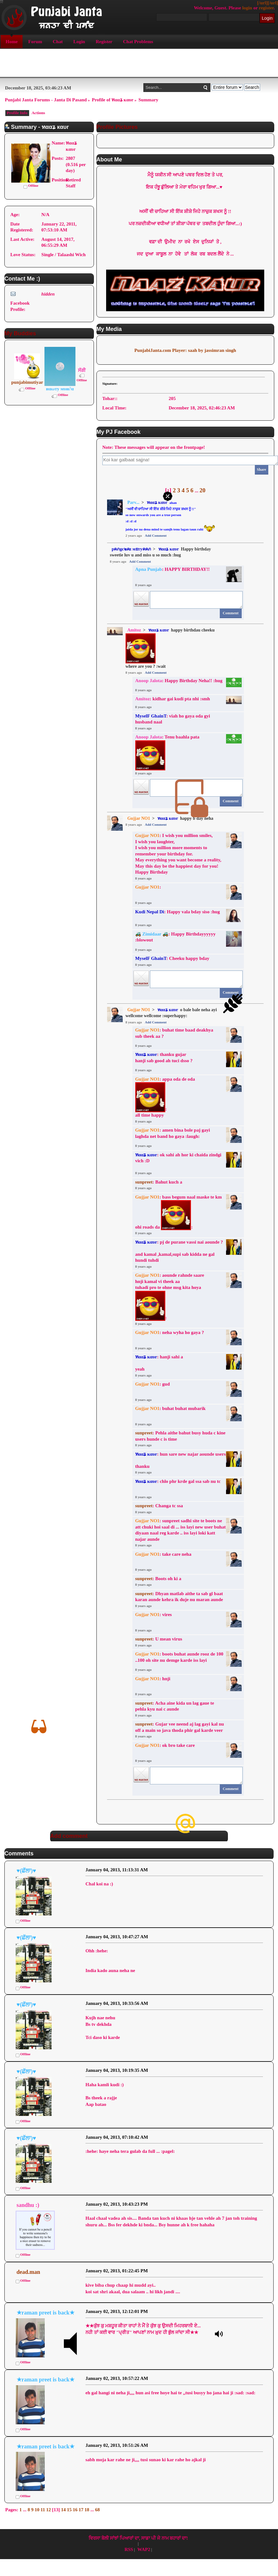  I want to click on view available discounts or promotions, so click(167, 496).